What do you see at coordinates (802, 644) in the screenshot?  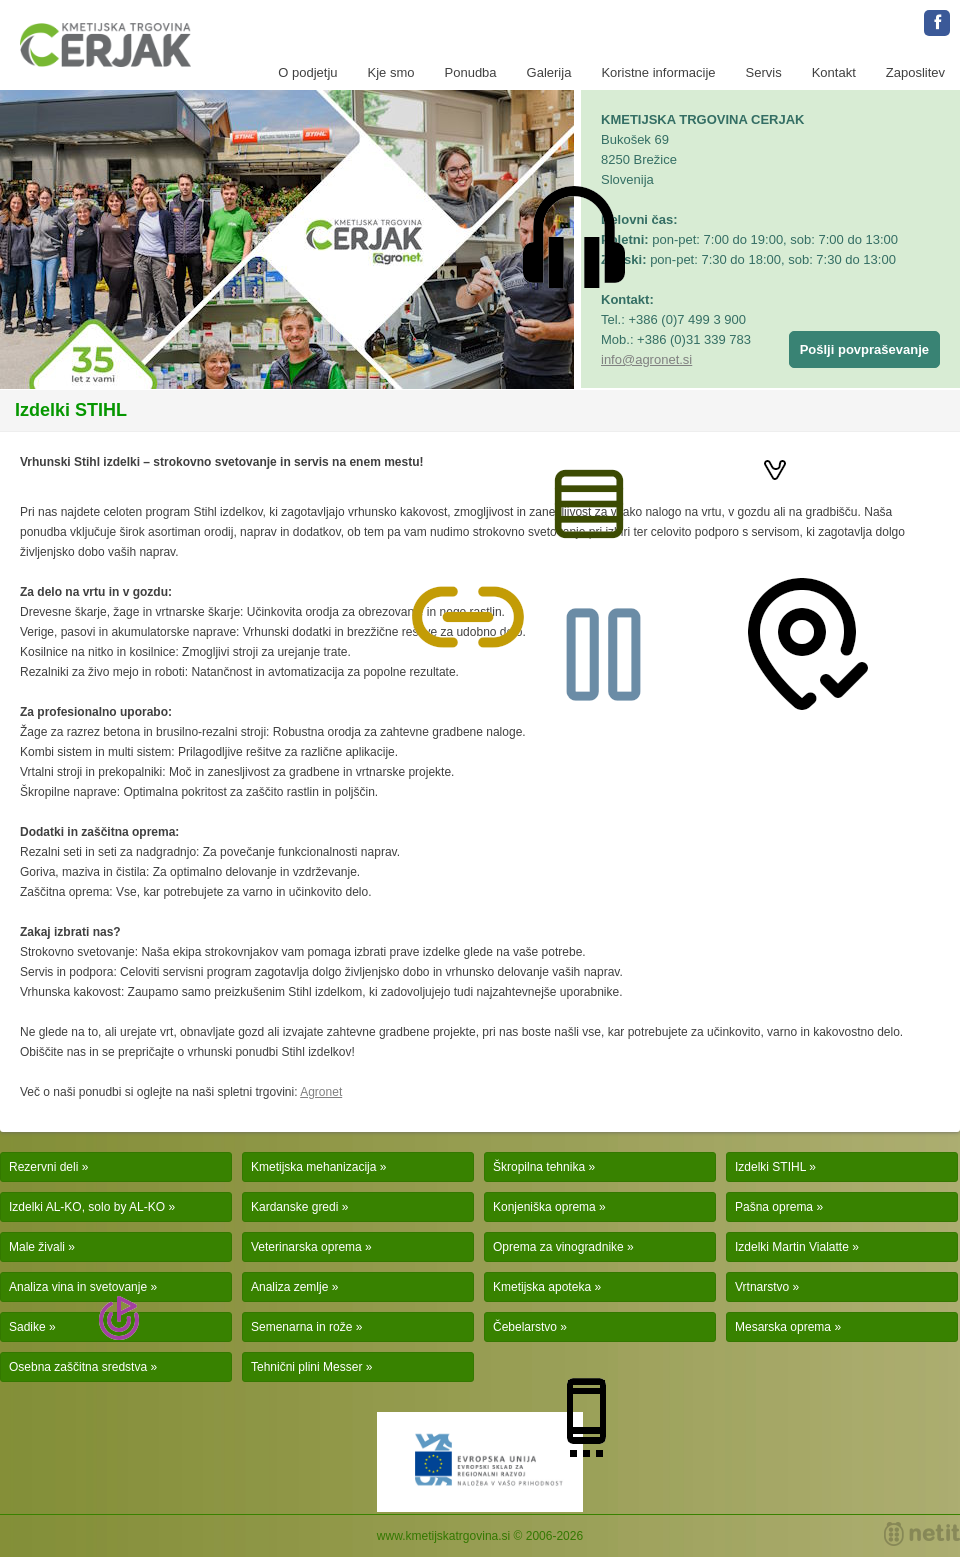 I see `confirm or save a location` at bounding box center [802, 644].